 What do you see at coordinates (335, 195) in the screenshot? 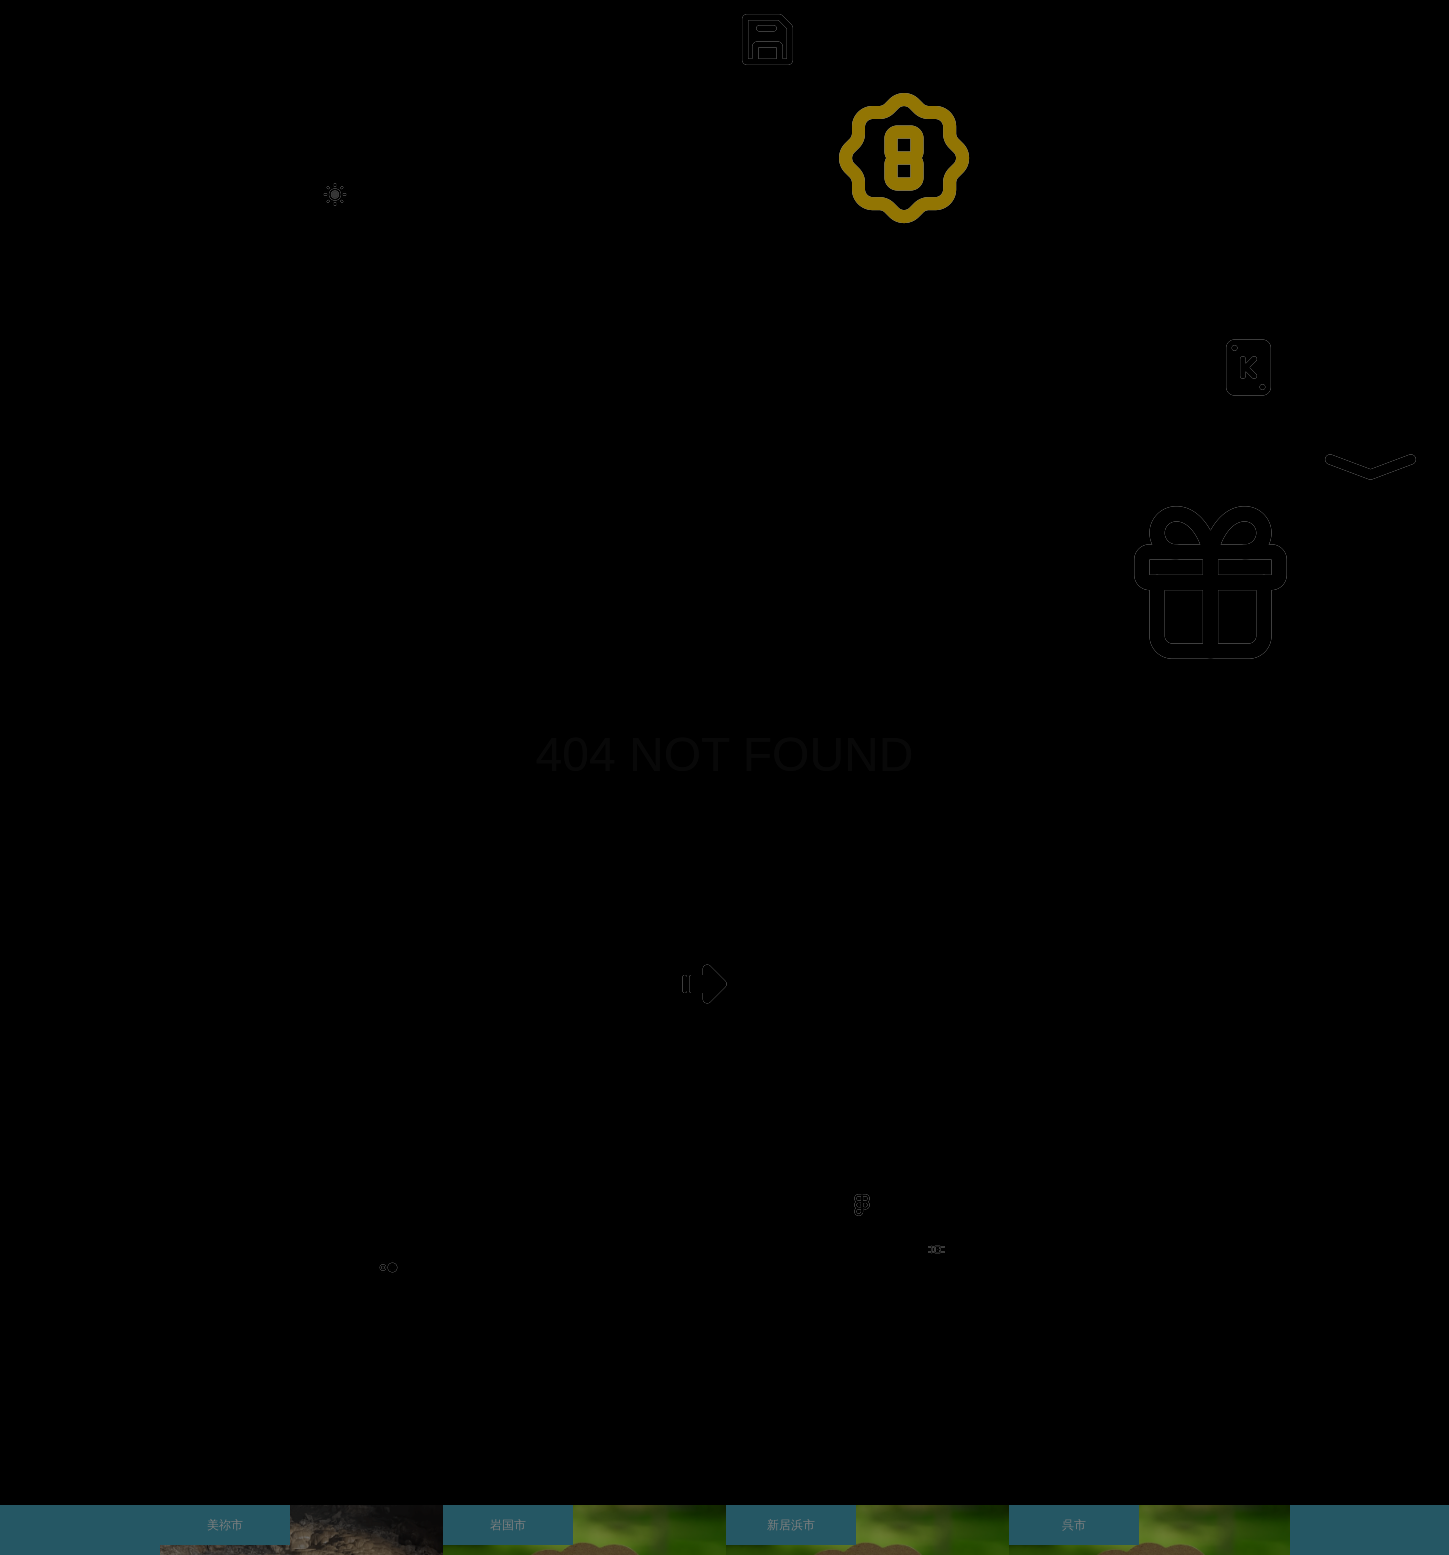
I see `toggle light mode or bright theme` at bounding box center [335, 195].